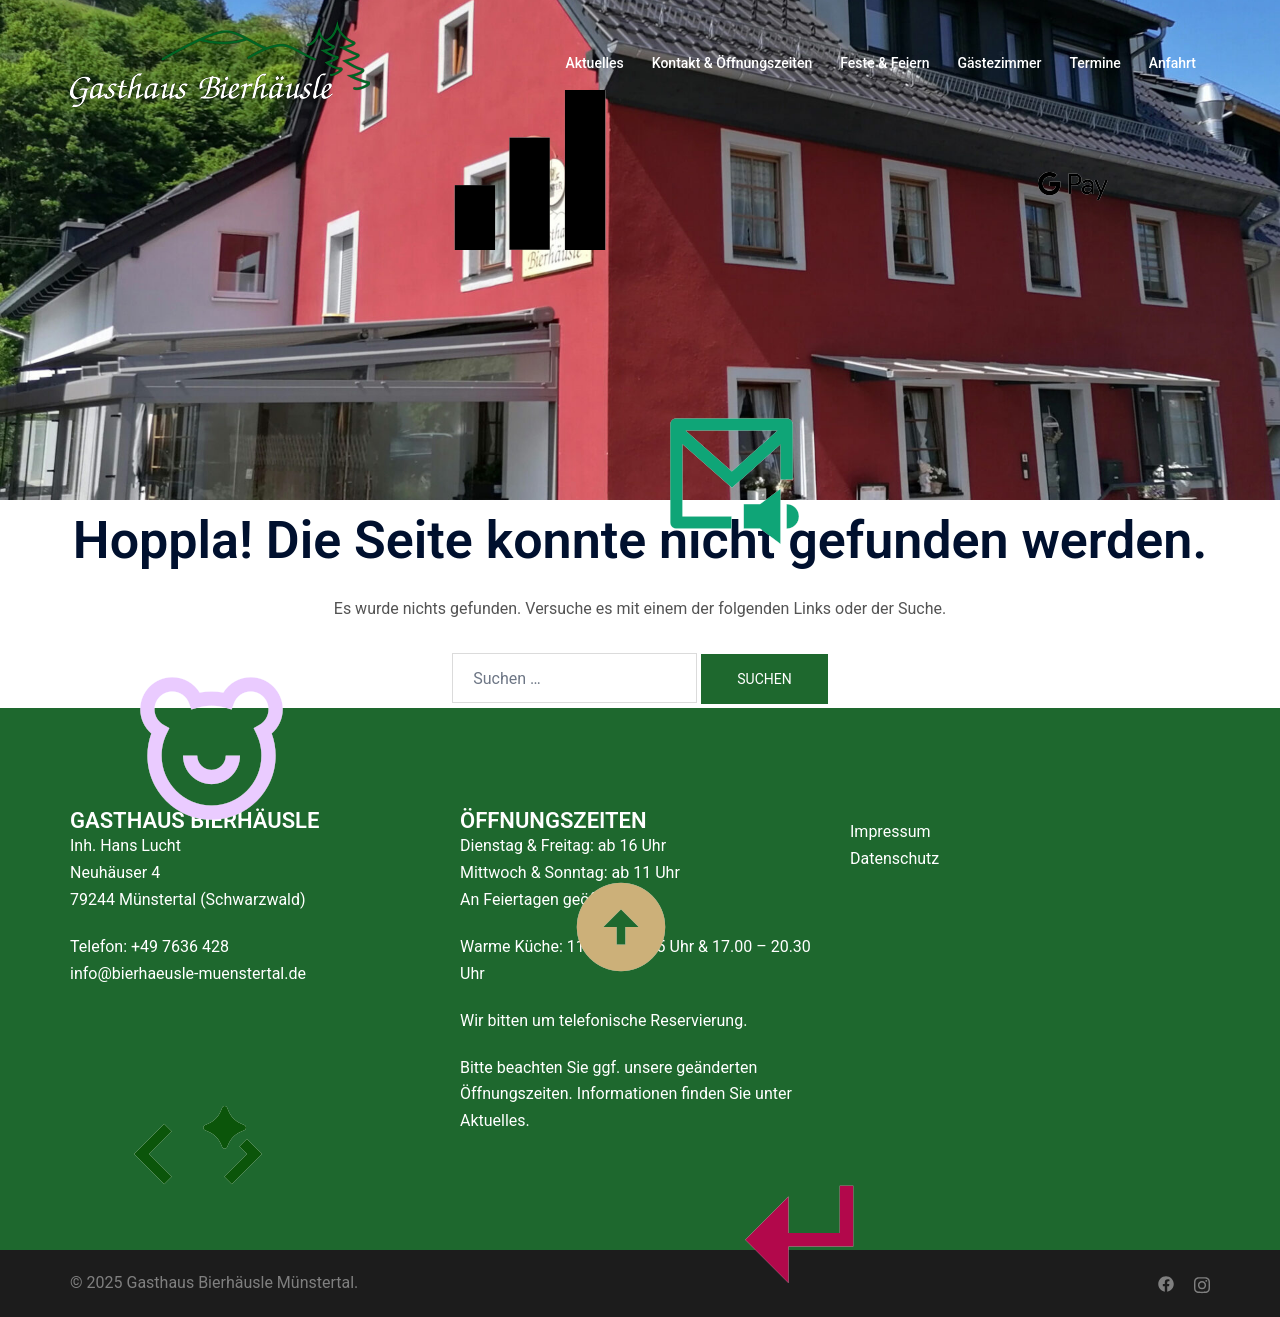 The height and width of the screenshot is (1317, 1280). What do you see at coordinates (530, 170) in the screenshot?
I see `open bookmeter app` at bounding box center [530, 170].